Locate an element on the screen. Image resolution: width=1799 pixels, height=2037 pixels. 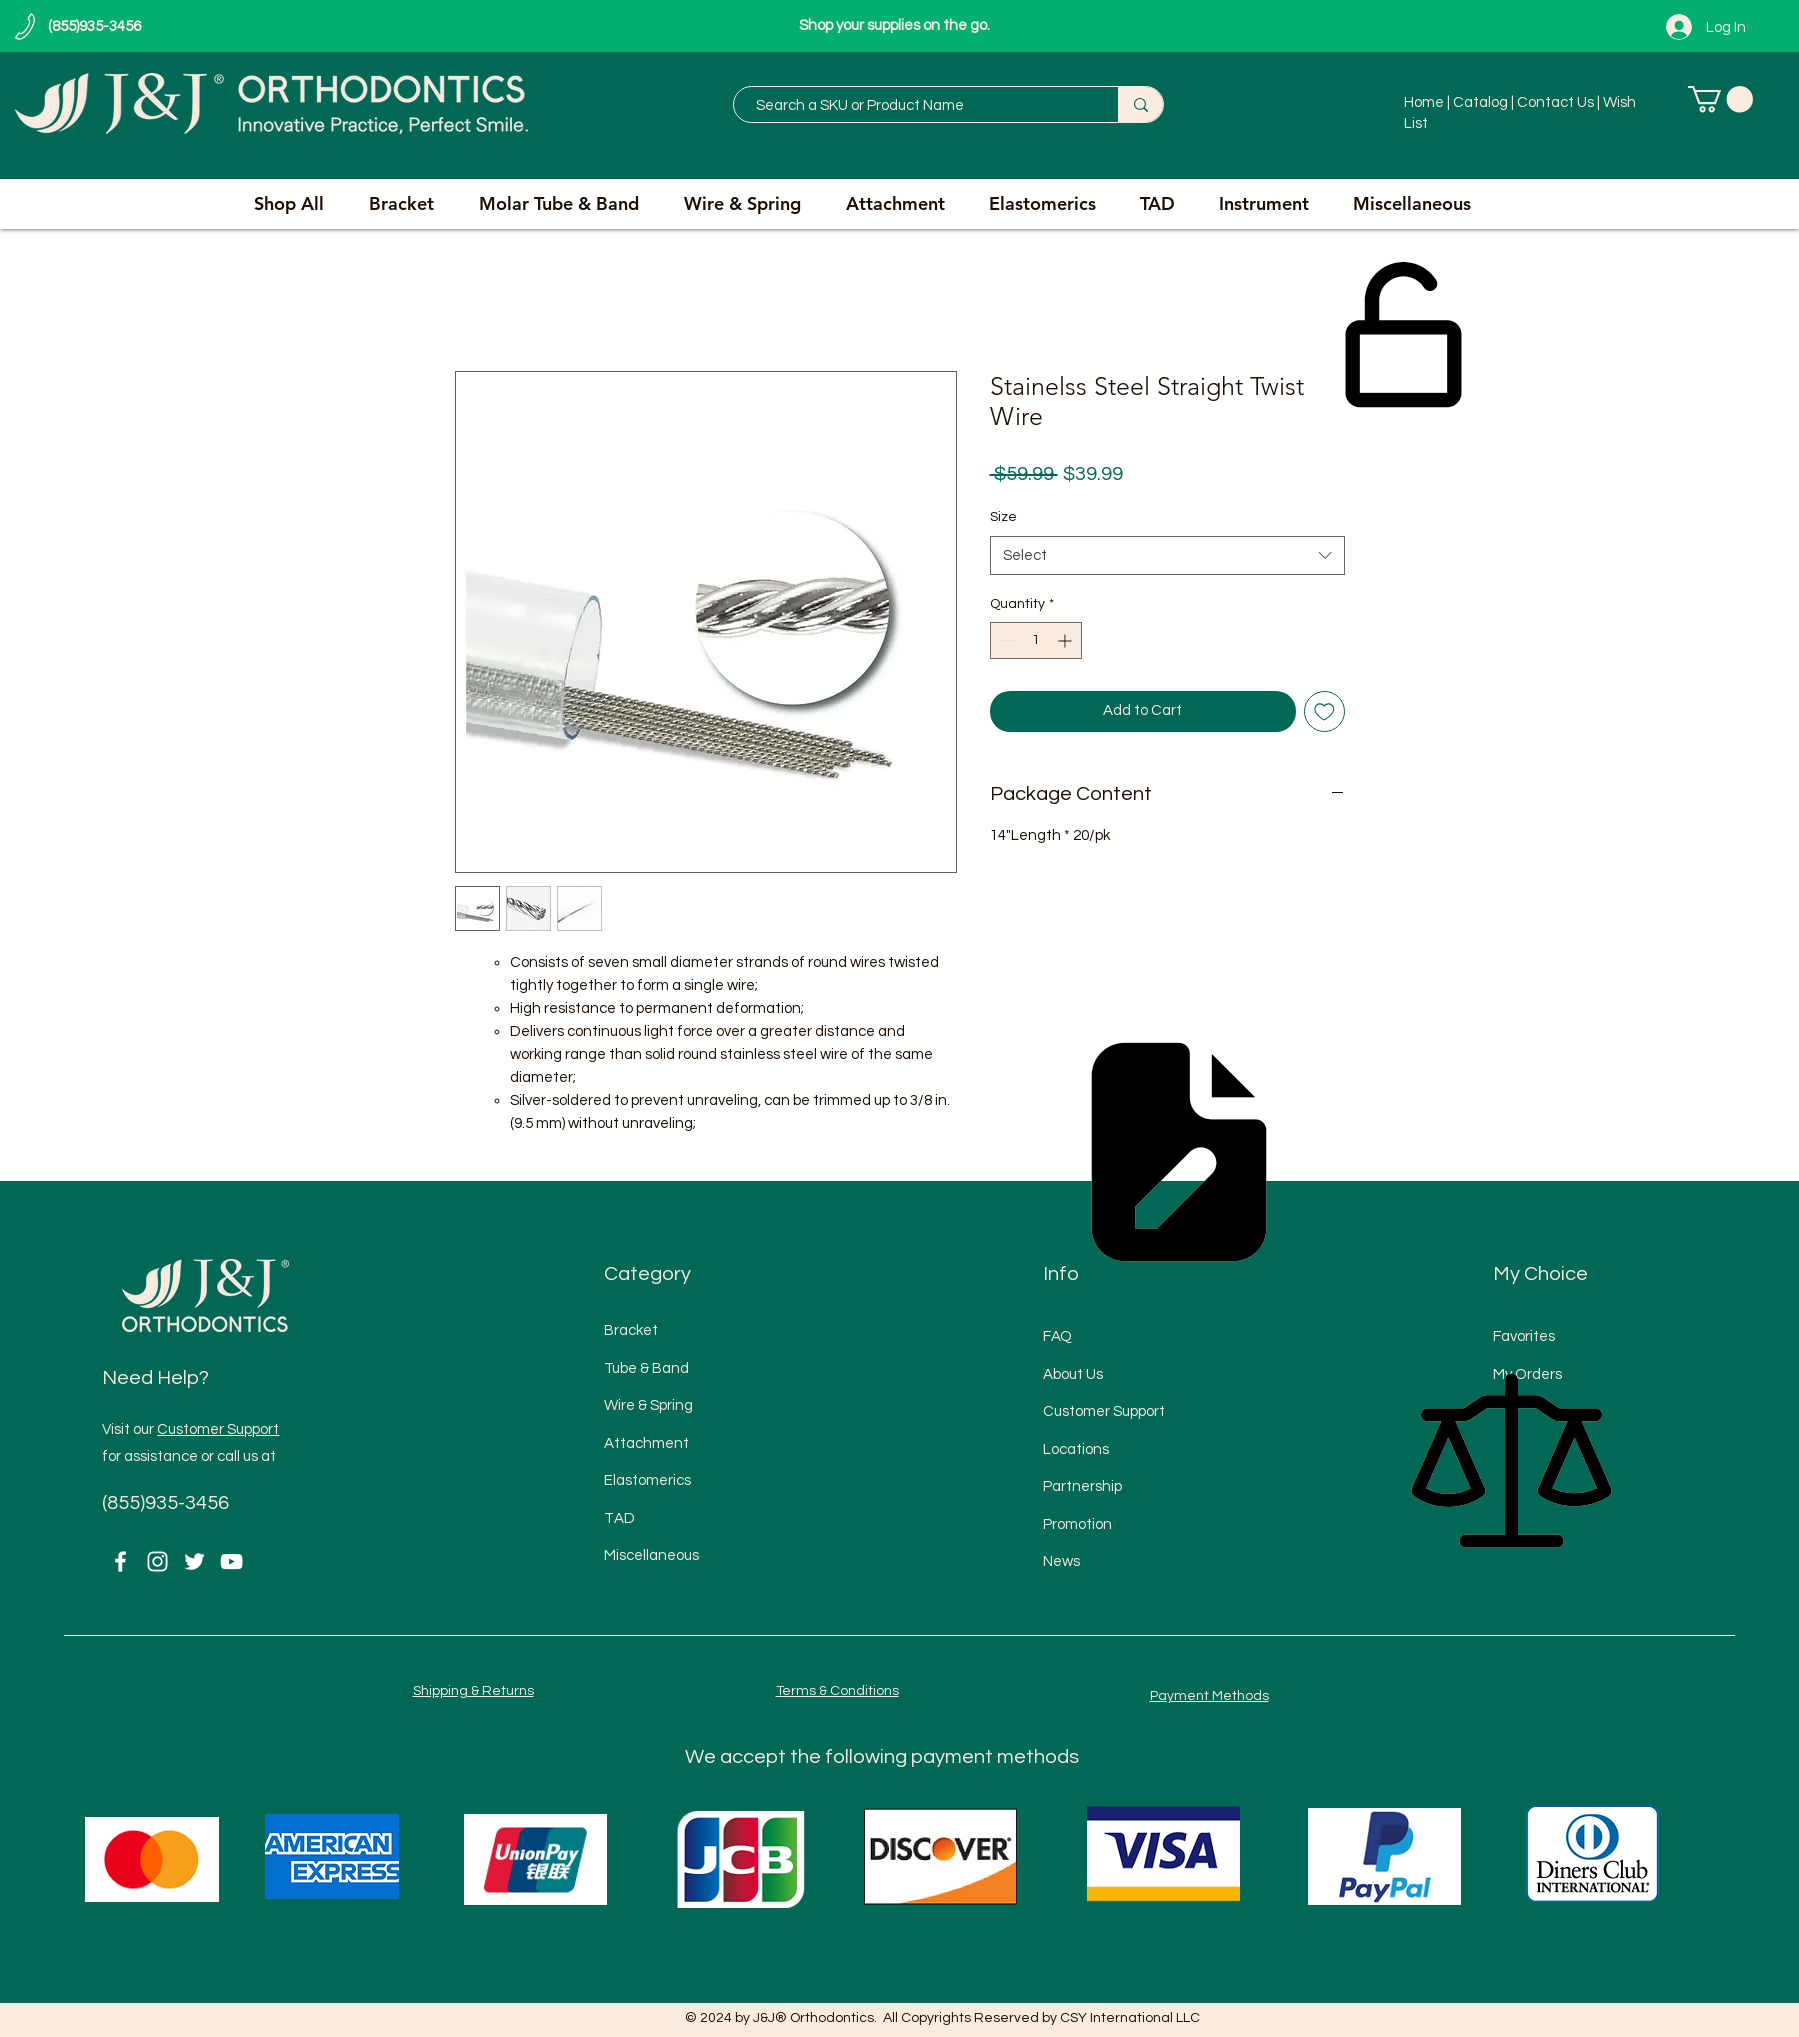
view license or legal information is located at coordinates (1511, 1460).